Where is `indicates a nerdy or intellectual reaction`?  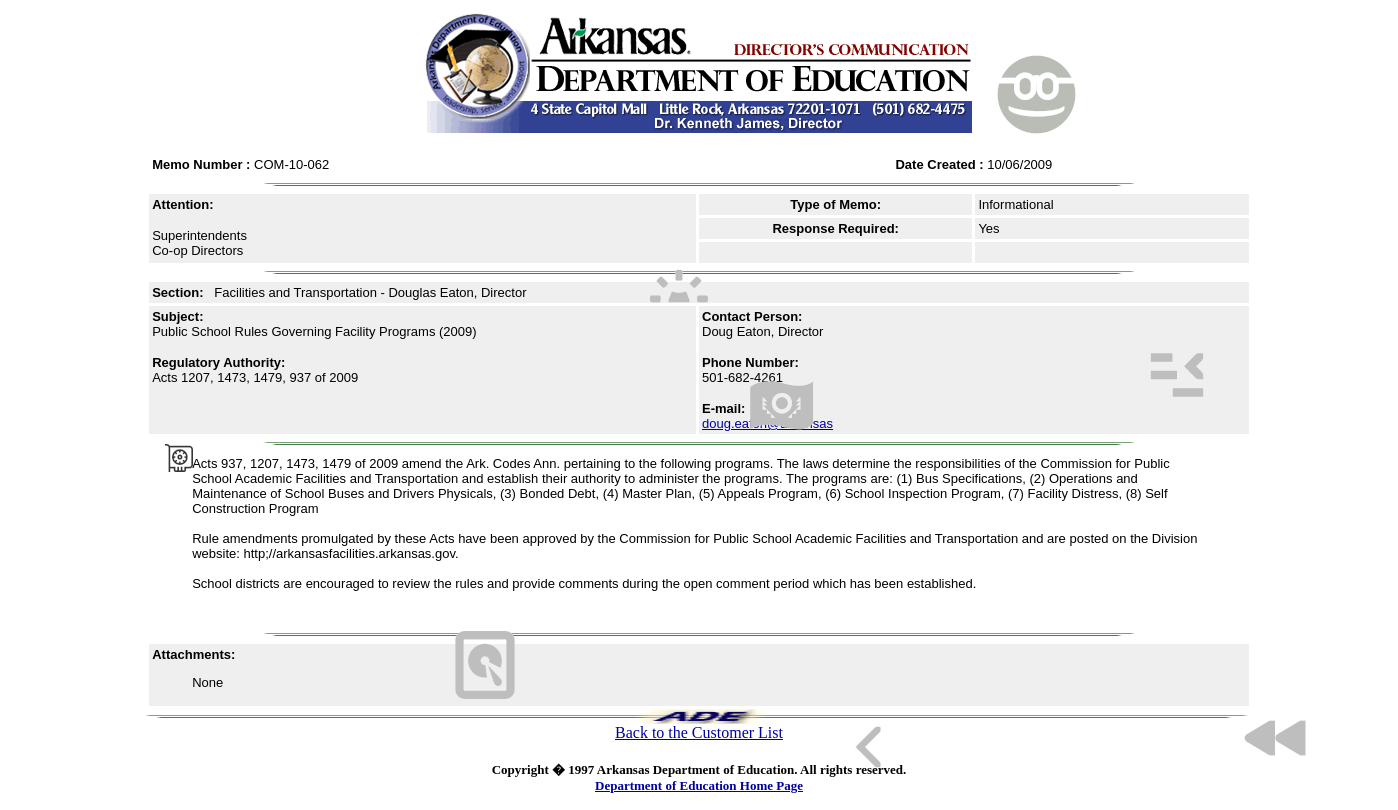 indicates a nerdy or intellectual reaction is located at coordinates (1036, 94).